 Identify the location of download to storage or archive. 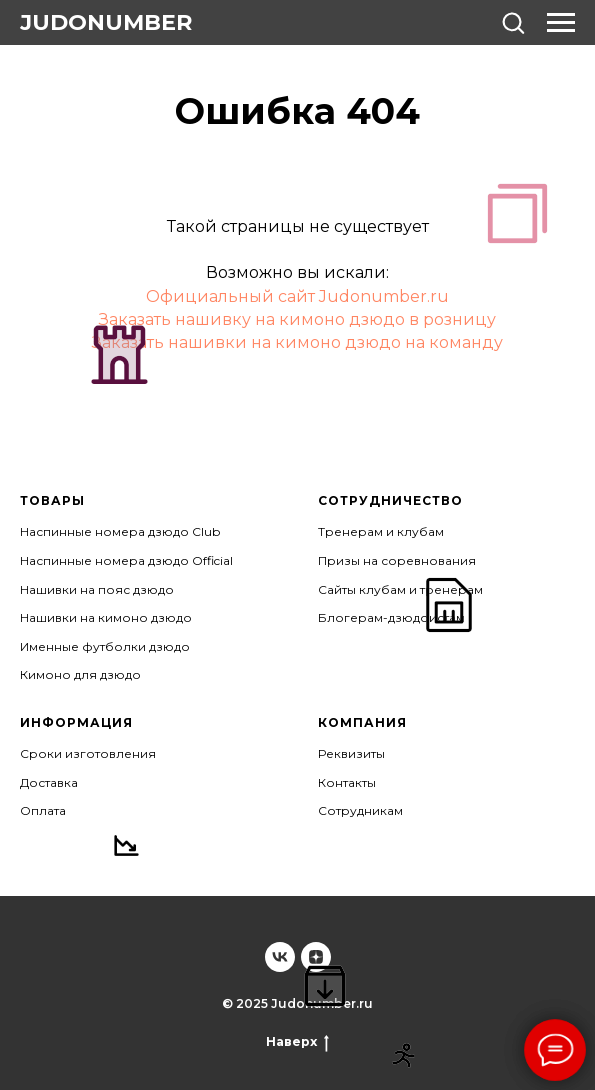
(325, 986).